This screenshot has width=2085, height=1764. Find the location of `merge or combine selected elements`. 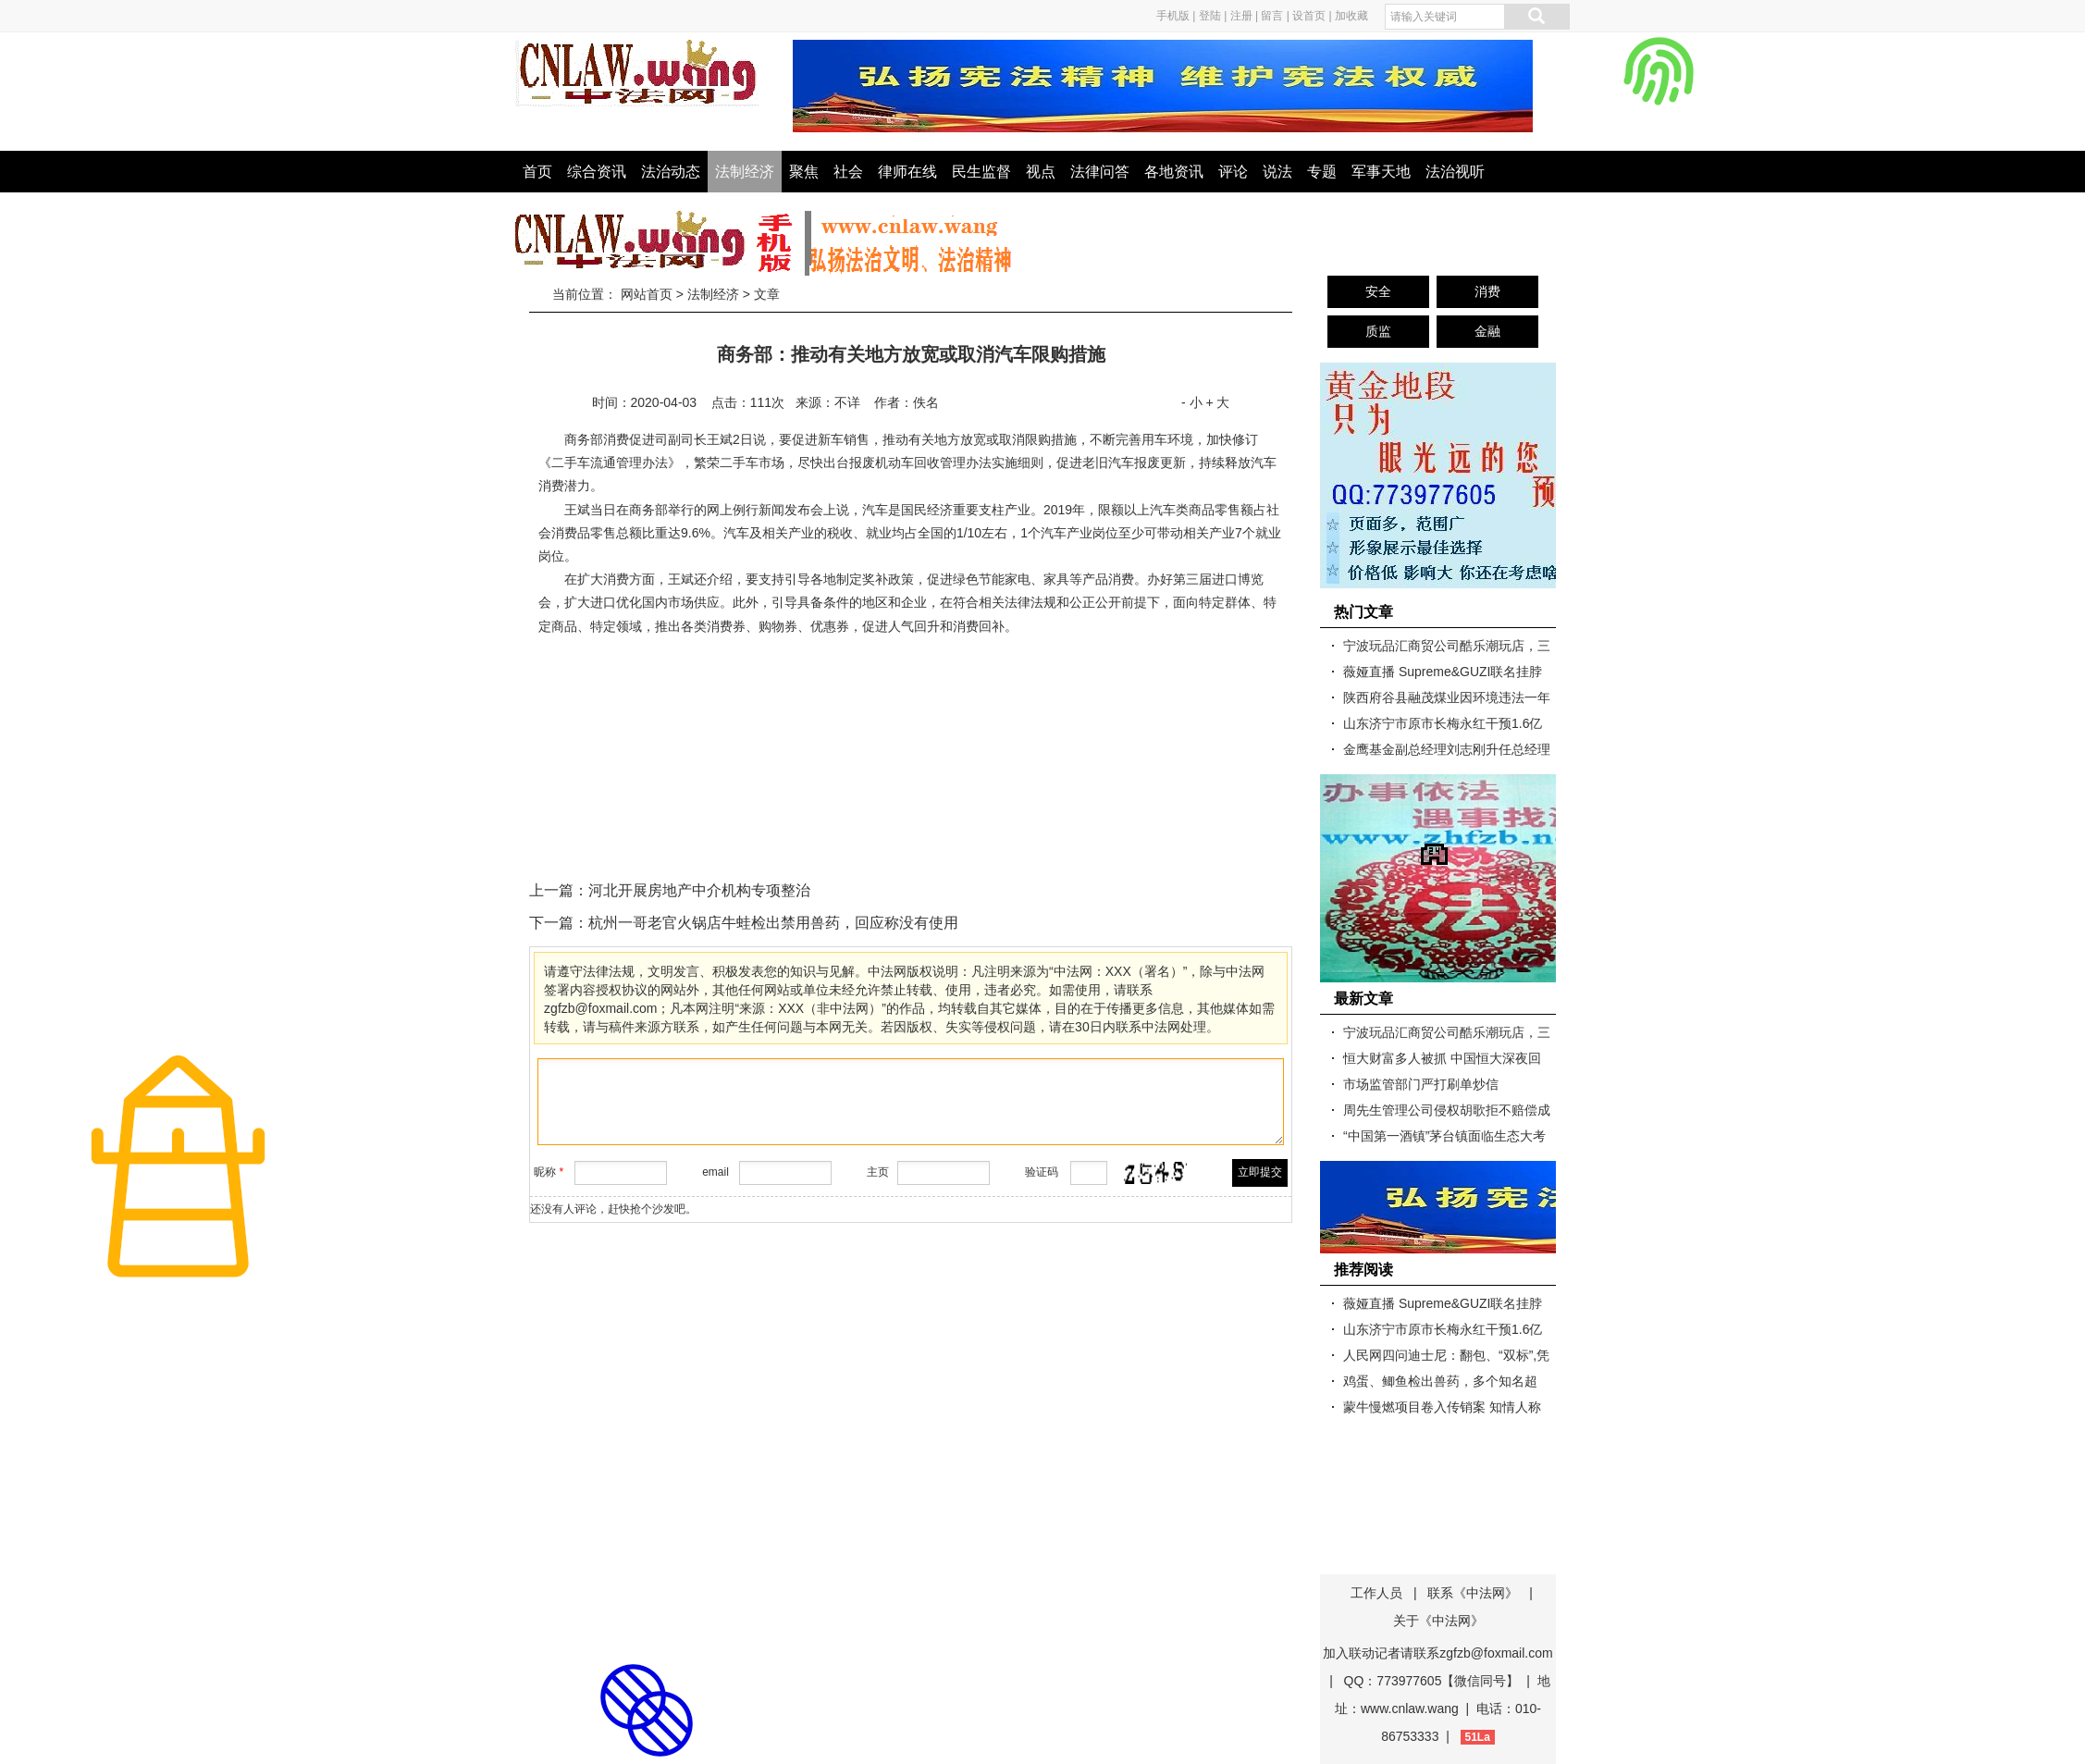

merge or combine selected elements is located at coordinates (647, 1710).